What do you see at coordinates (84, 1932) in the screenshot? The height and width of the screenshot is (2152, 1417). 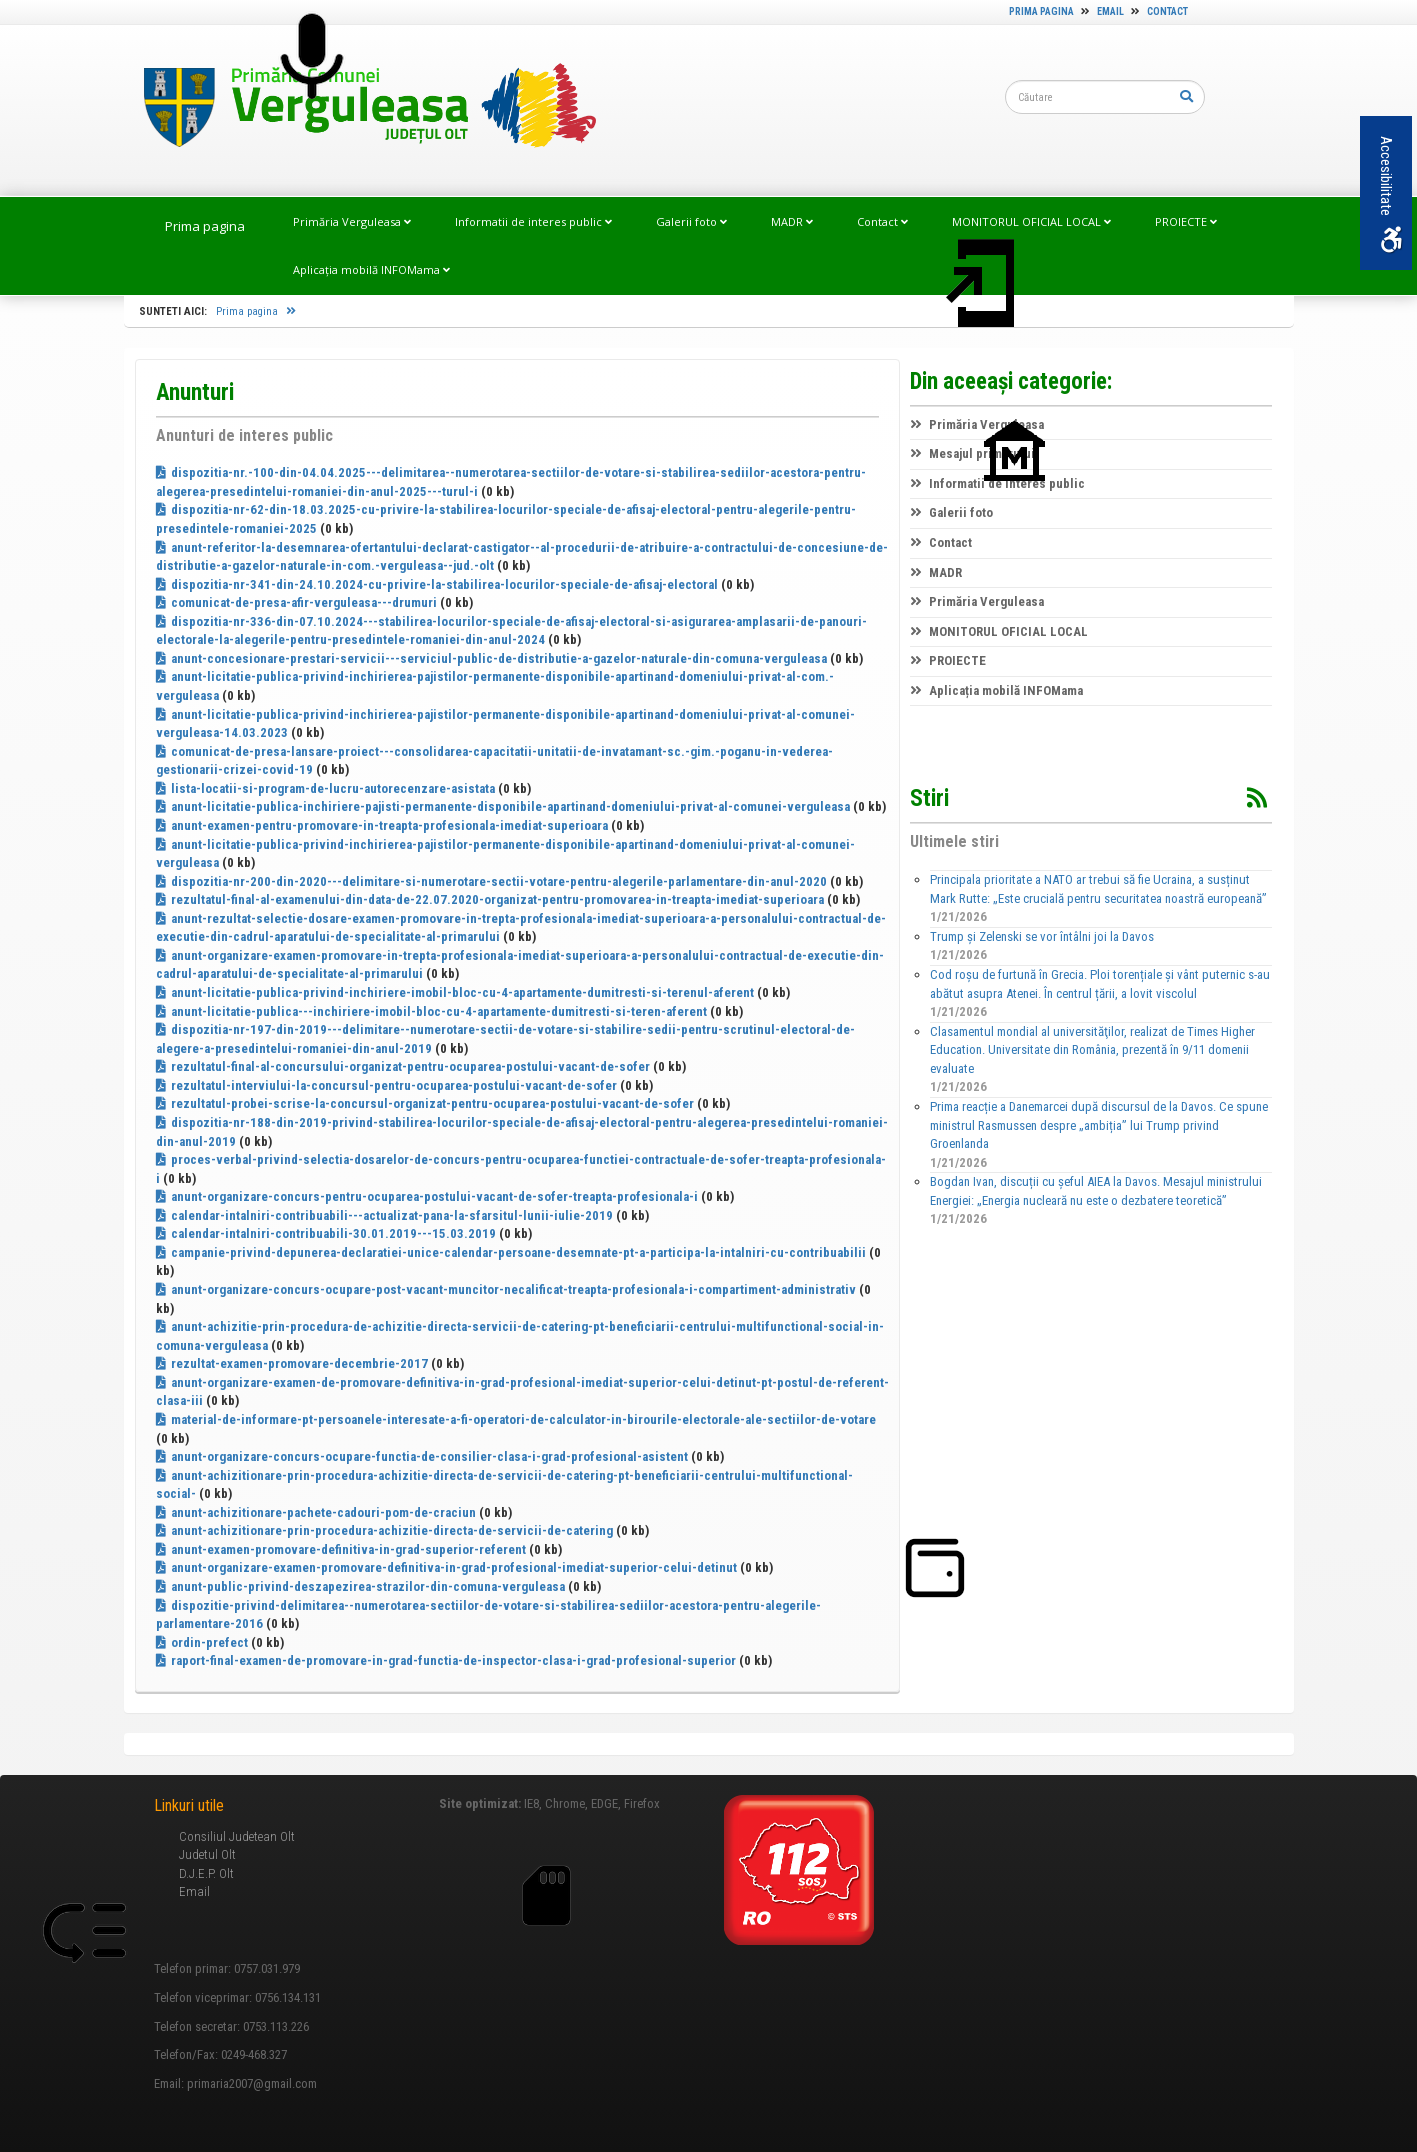 I see `move item to the bottom of the list` at bounding box center [84, 1932].